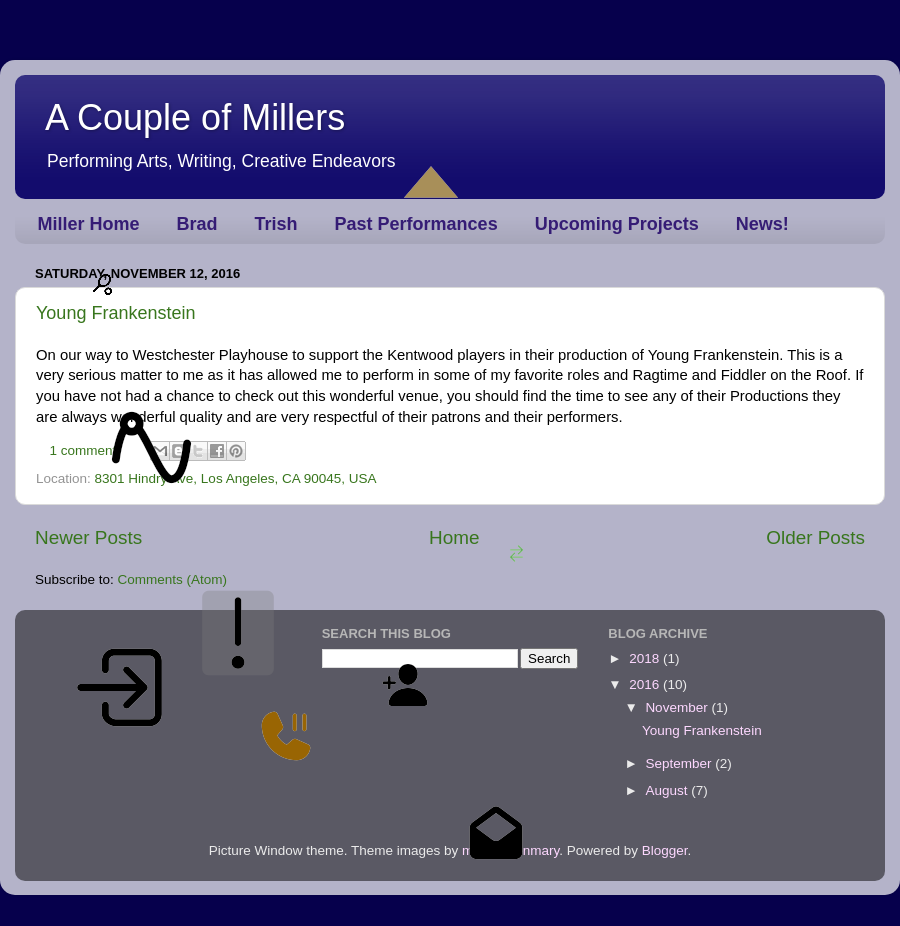  I want to click on add a new contact or friend, so click(405, 685).